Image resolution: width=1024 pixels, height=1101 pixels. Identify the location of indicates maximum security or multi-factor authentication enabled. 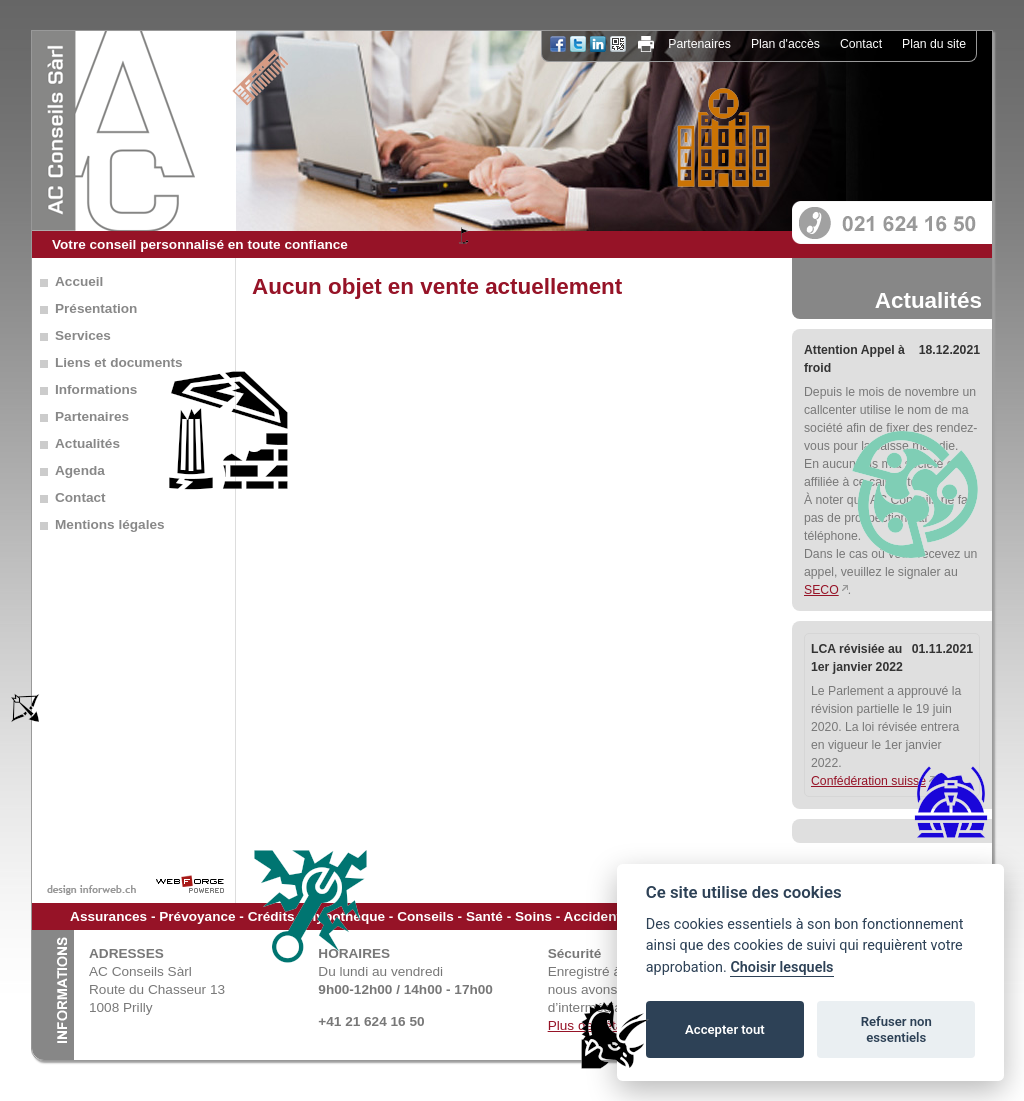
(915, 494).